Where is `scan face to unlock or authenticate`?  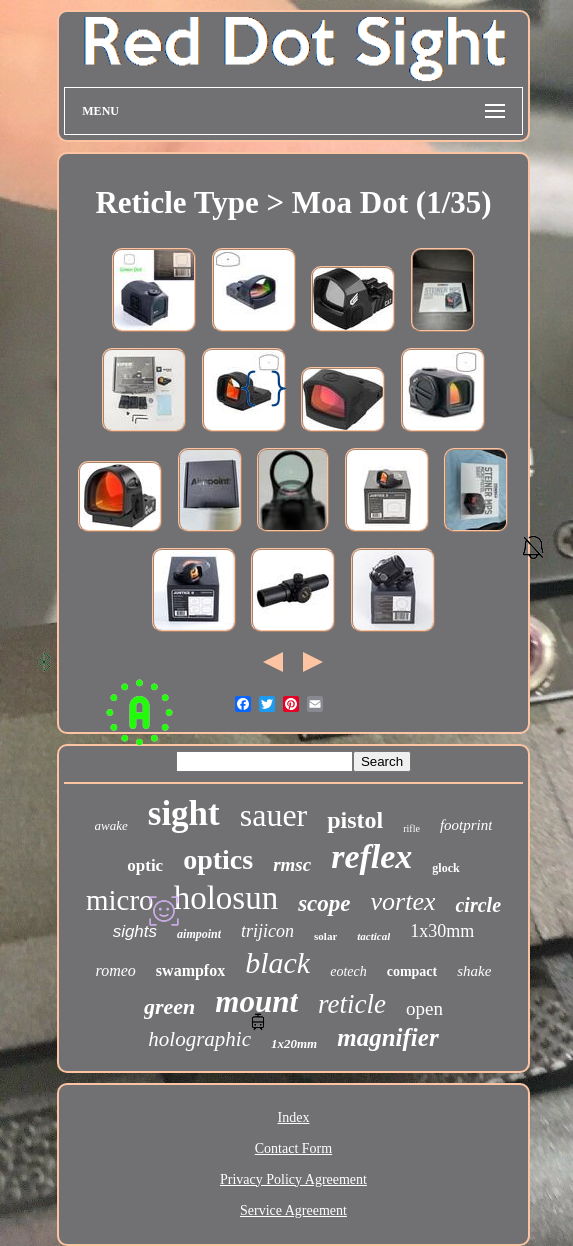
scan face to unlock or authenticate is located at coordinates (164, 911).